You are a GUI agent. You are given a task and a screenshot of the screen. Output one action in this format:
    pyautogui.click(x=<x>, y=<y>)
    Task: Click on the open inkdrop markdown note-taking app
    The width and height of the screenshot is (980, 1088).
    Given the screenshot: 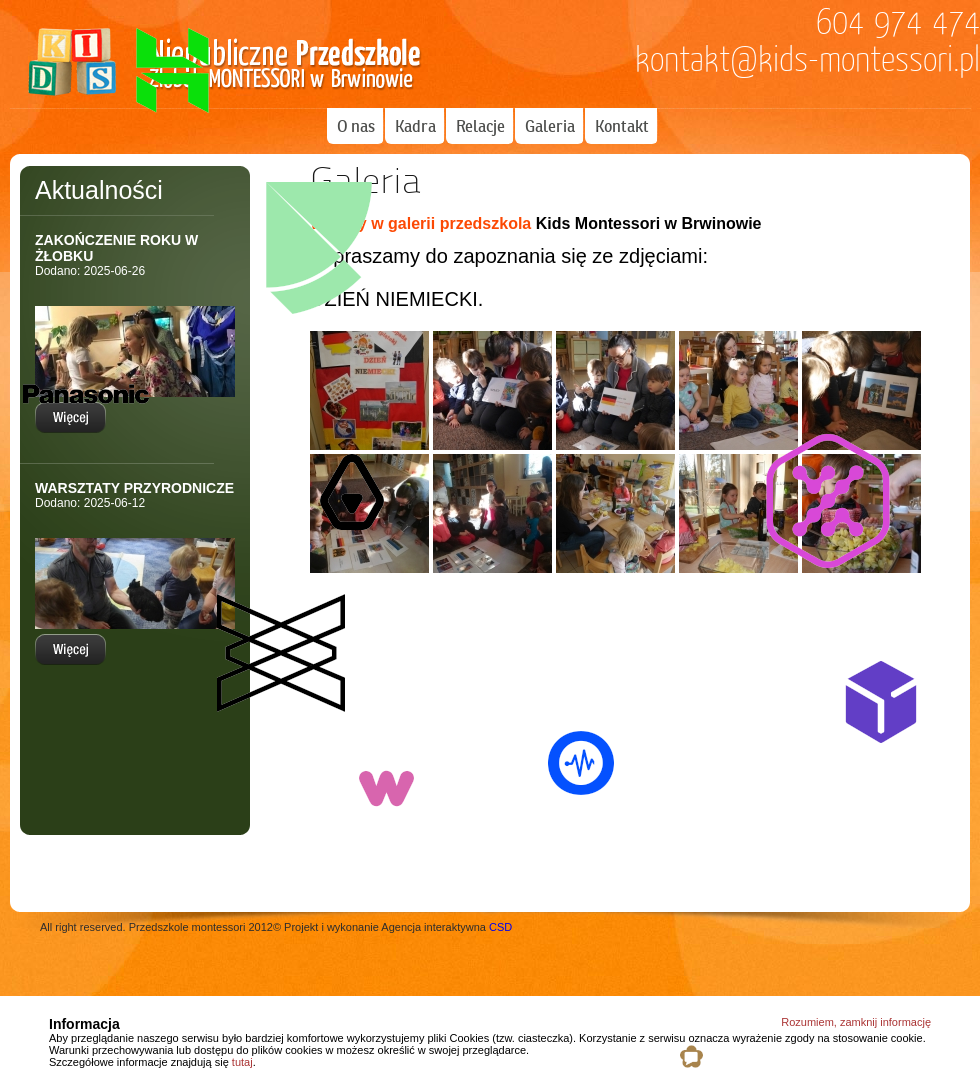 What is the action you would take?
    pyautogui.click(x=352, y=492)
    